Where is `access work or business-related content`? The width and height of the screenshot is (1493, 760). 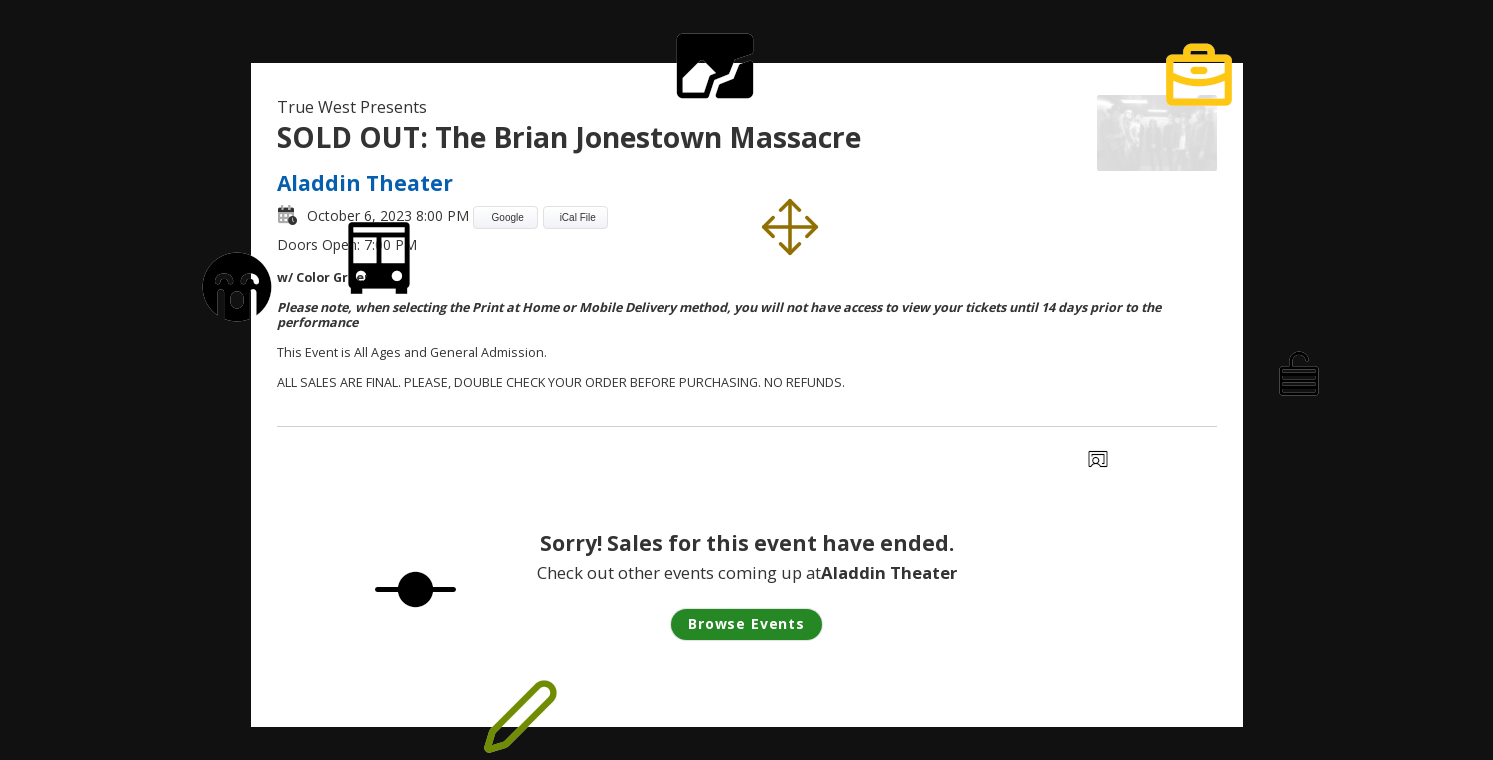
access work or business-related content is located at coordinates (1199, 79).